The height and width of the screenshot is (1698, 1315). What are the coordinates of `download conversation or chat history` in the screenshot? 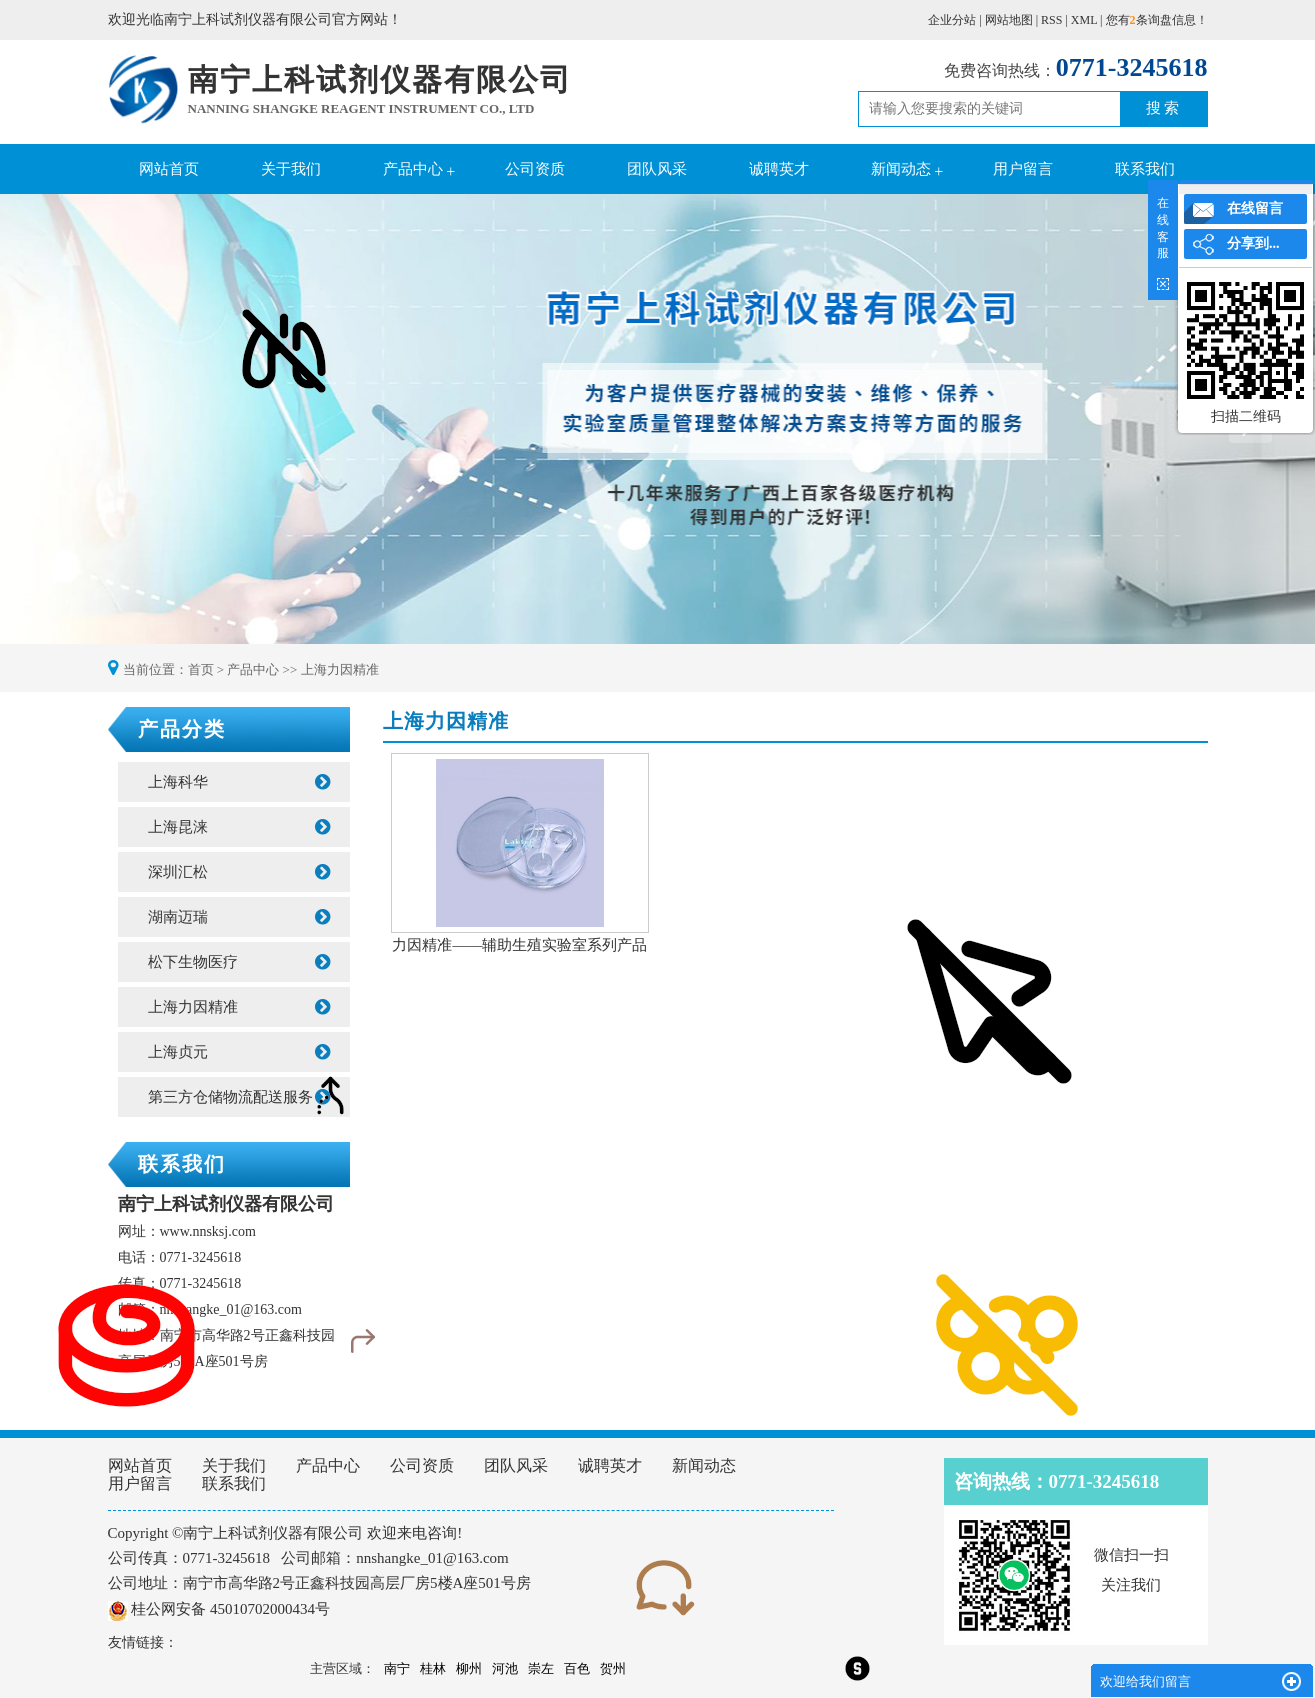 It's located at (664, 1585).